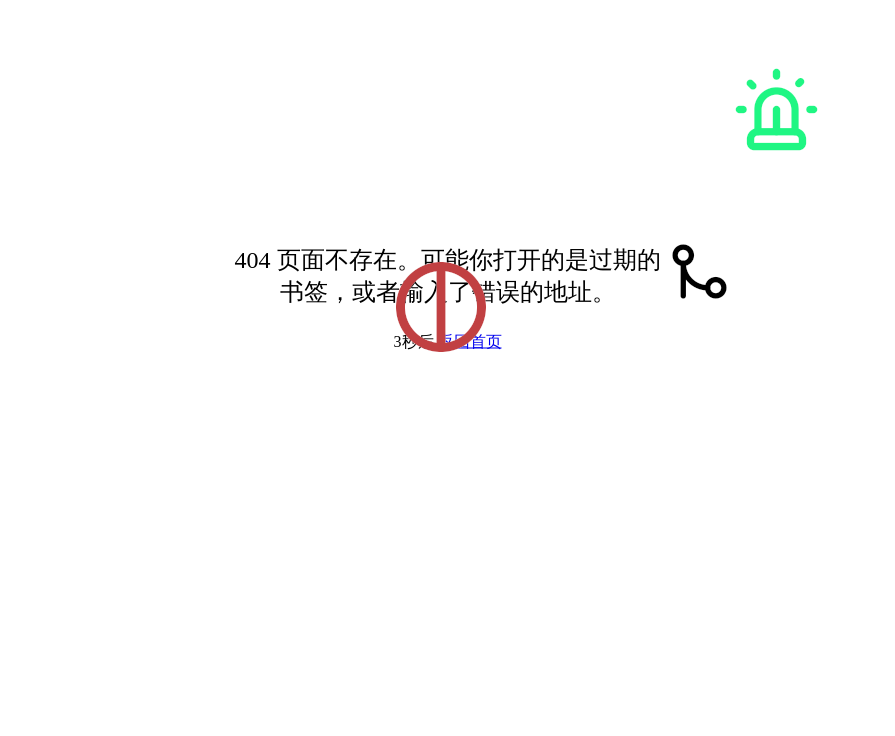 The height and width of the screenshot is (736, 895). What do you see at coordinates (776, 109) in the screenshot?
I see `trigger an emergency alert` at bounding box center [776, 109].